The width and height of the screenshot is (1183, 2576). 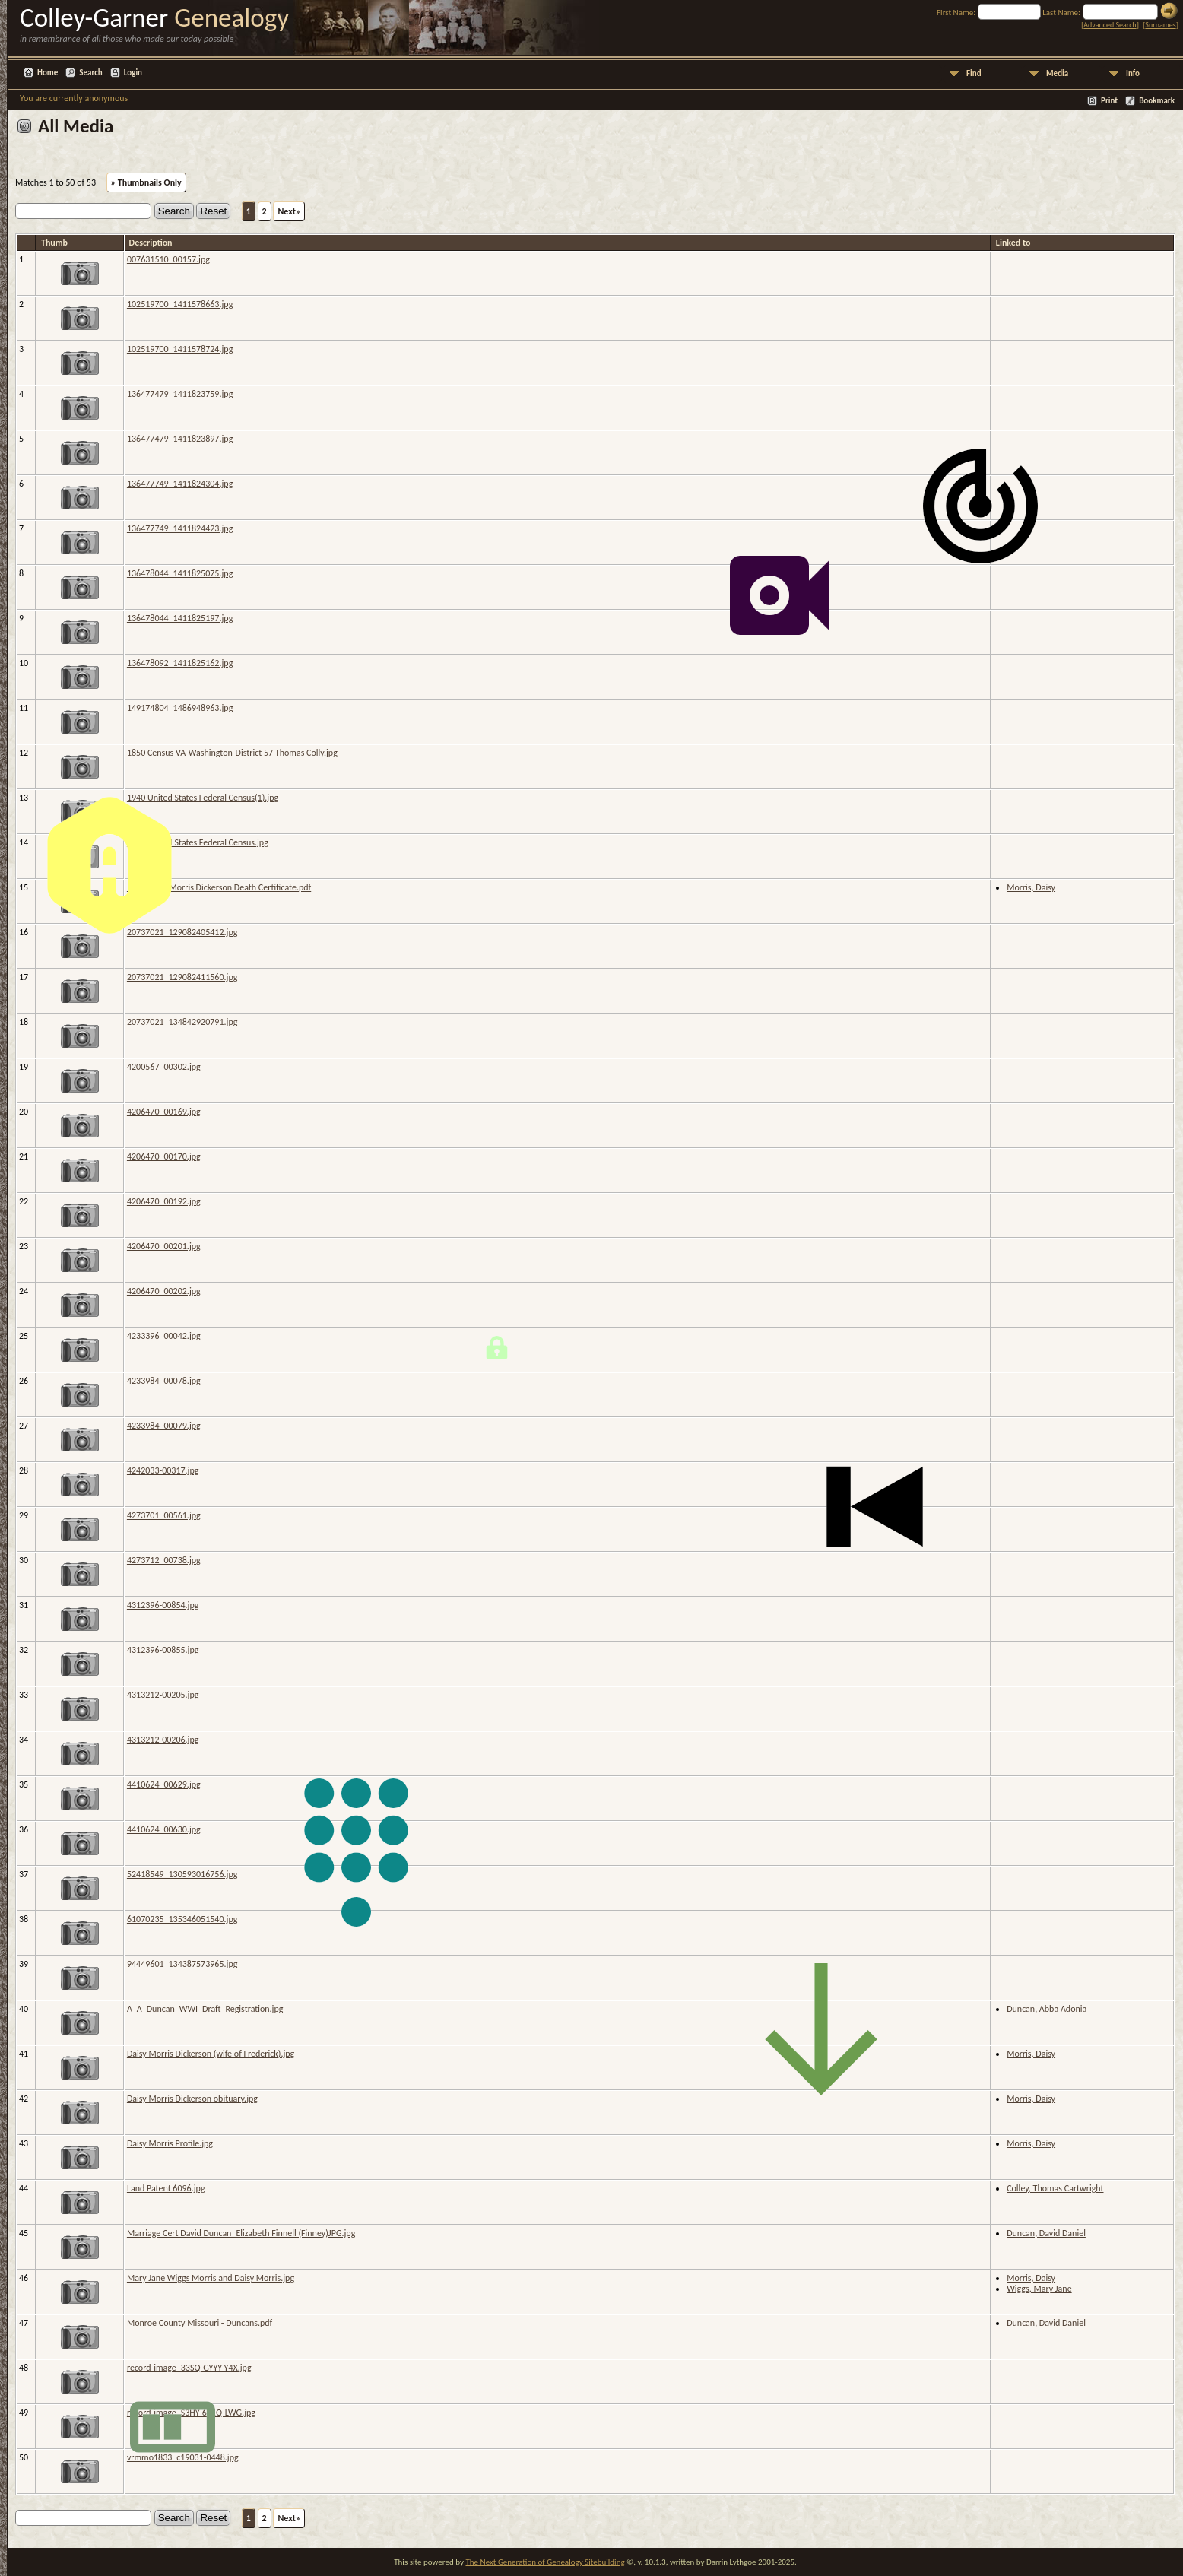 I want to click on skip to previous track, so click(x=874, y=1506).